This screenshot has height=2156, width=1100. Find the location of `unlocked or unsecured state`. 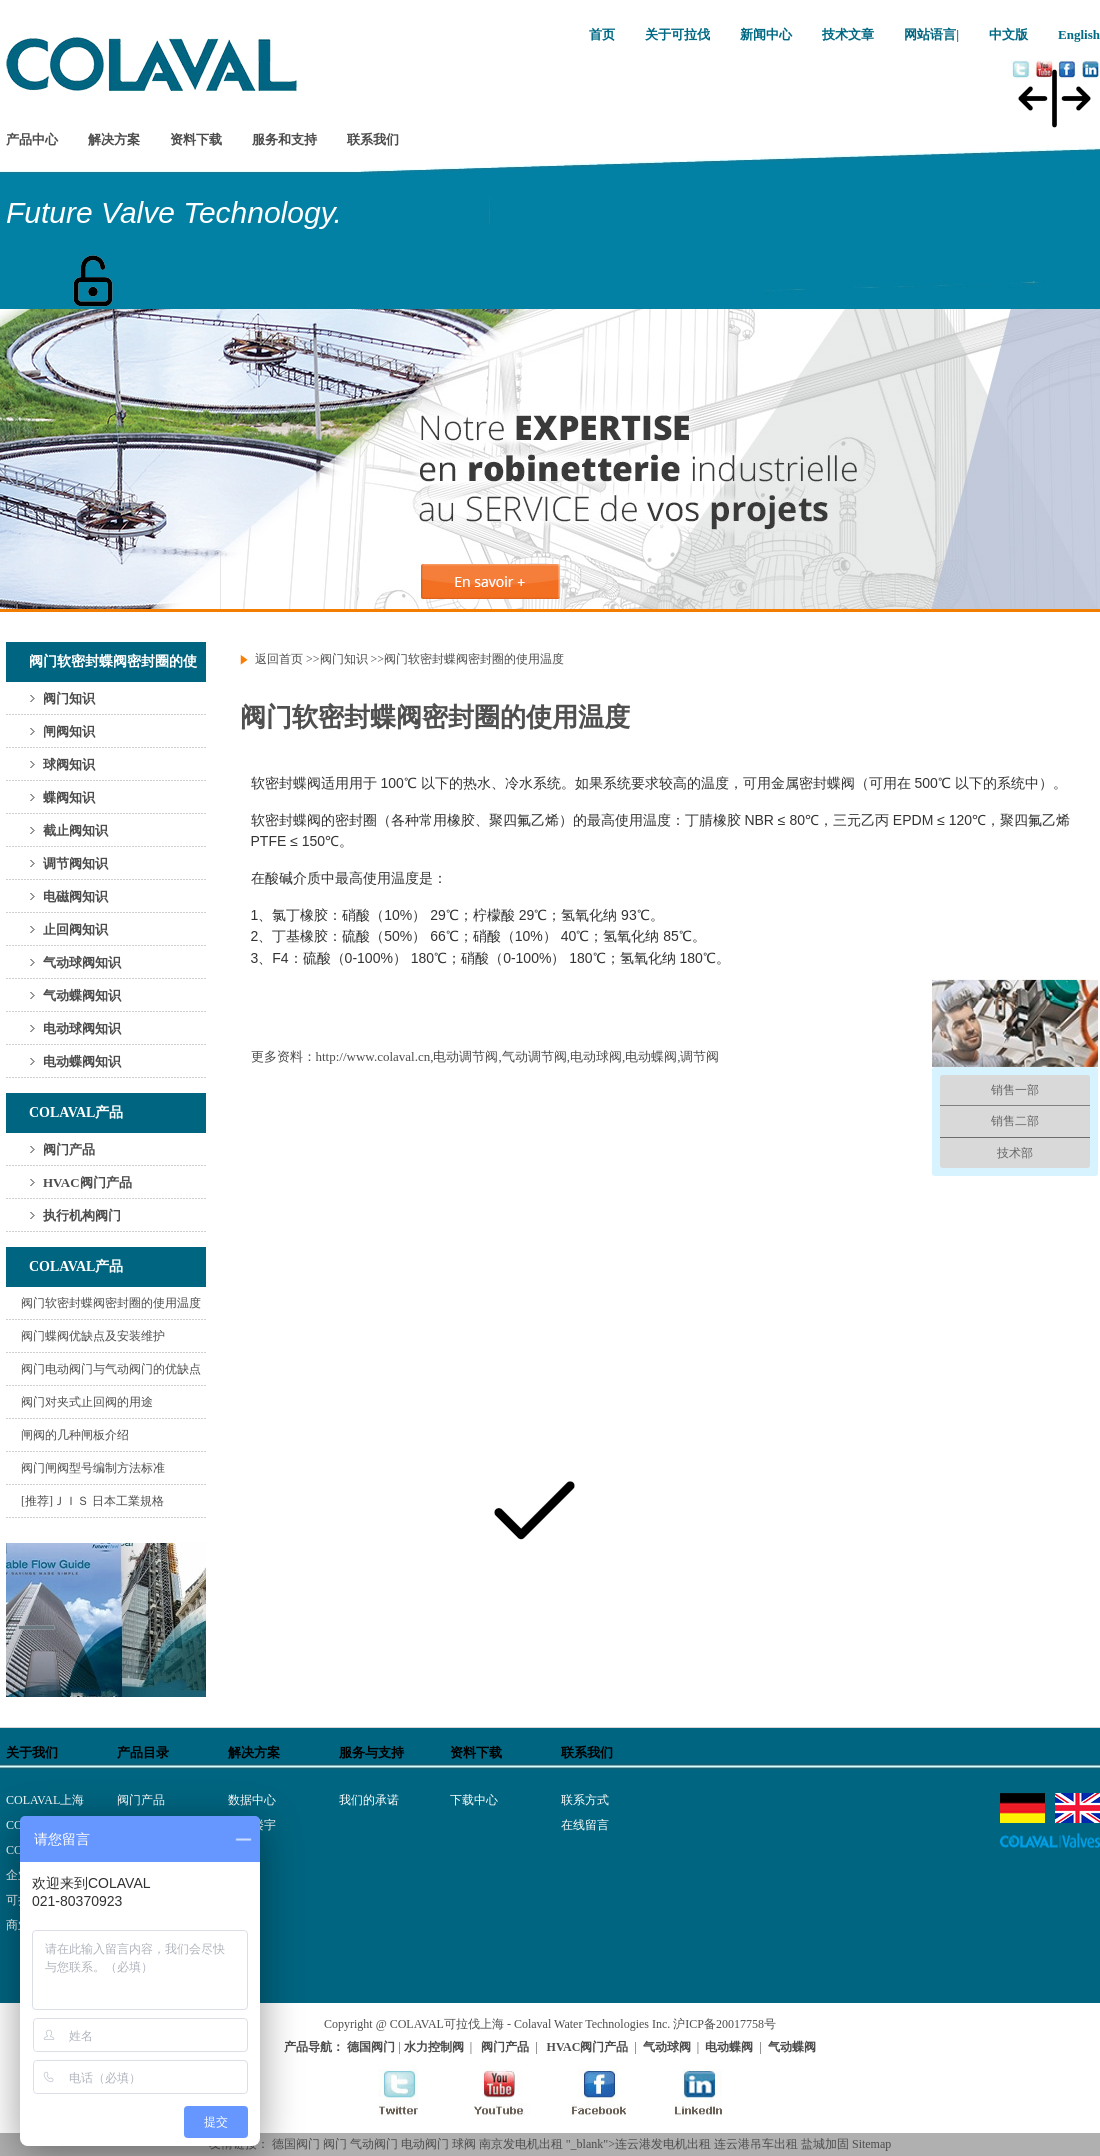

unlocked or unsecured state is located at coordinates (93, 282).